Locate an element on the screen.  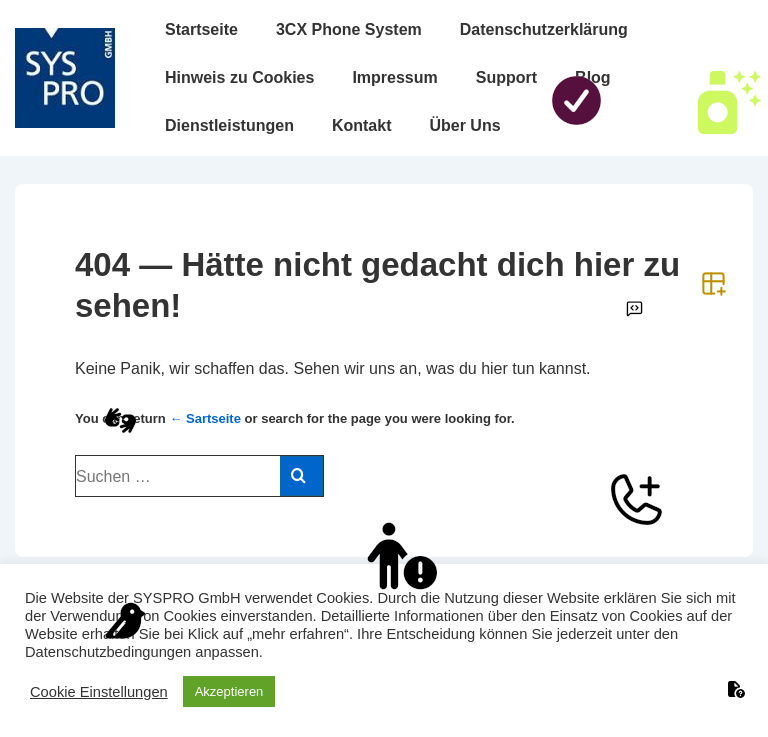
indicates successful completion of an action is located at coordinates (576, 100).